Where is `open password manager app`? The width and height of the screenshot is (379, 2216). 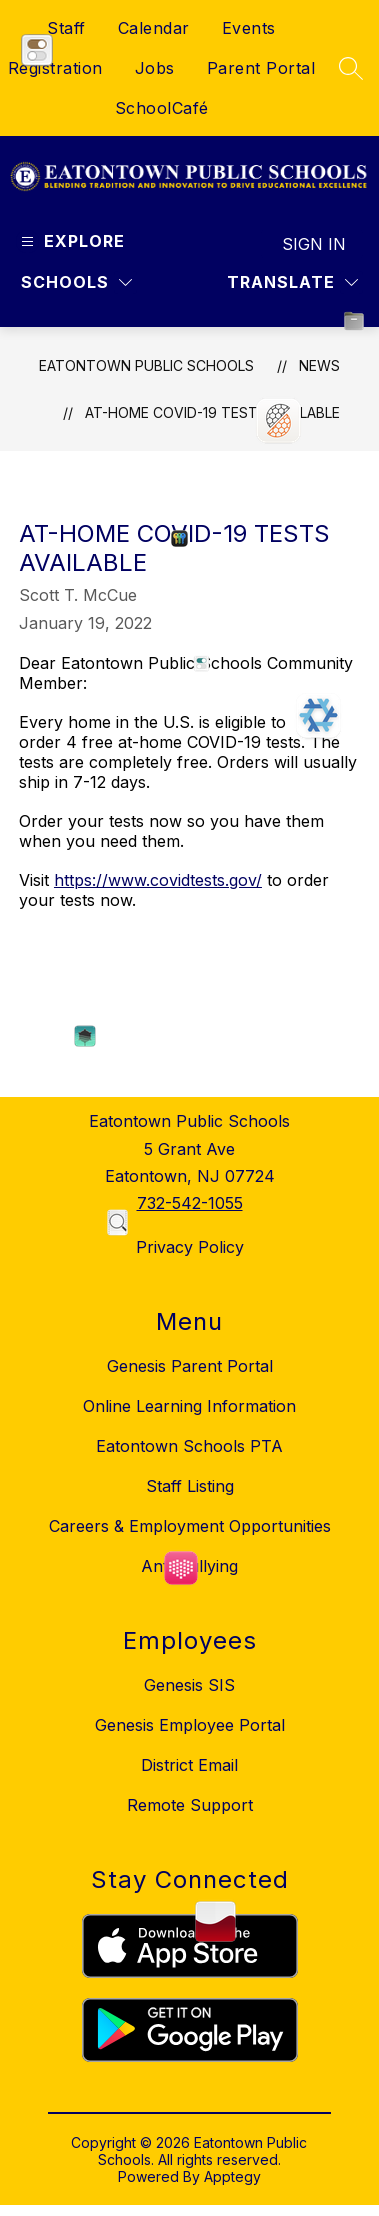 open password manager app is located at coordinates (179, 538).